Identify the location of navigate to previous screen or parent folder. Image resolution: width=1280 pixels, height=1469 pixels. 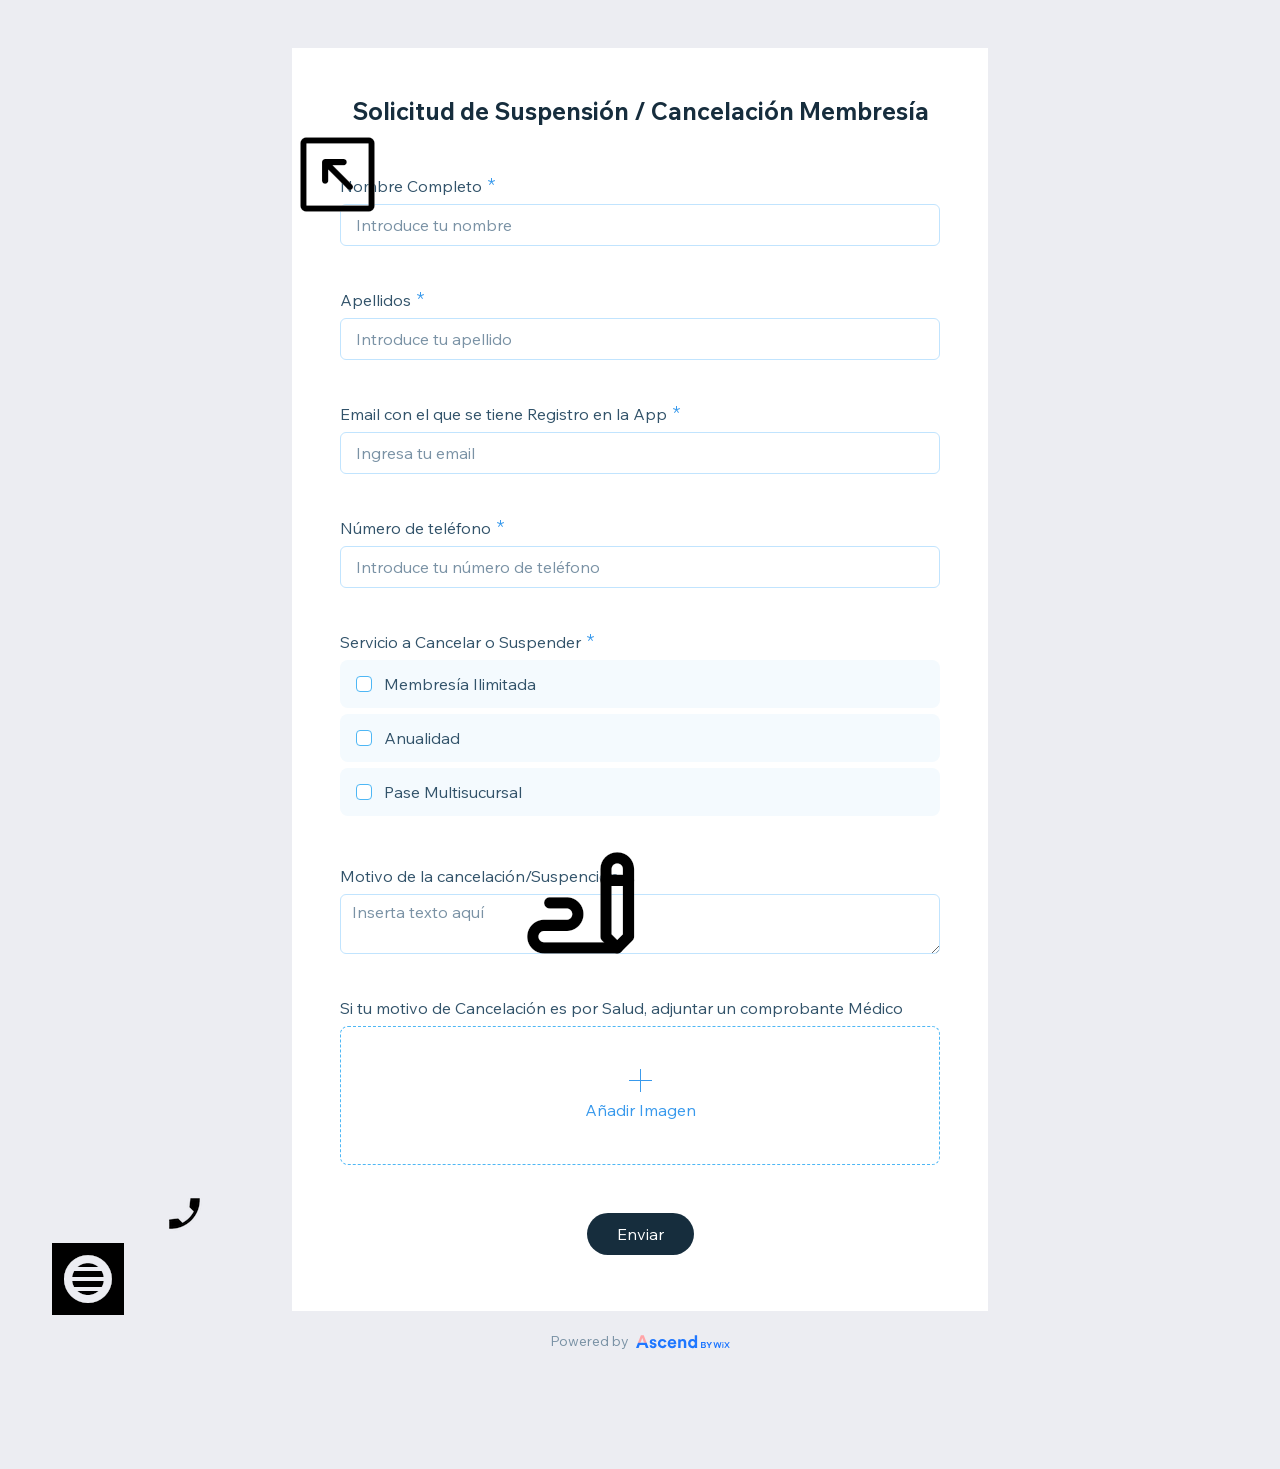
(337, 174).